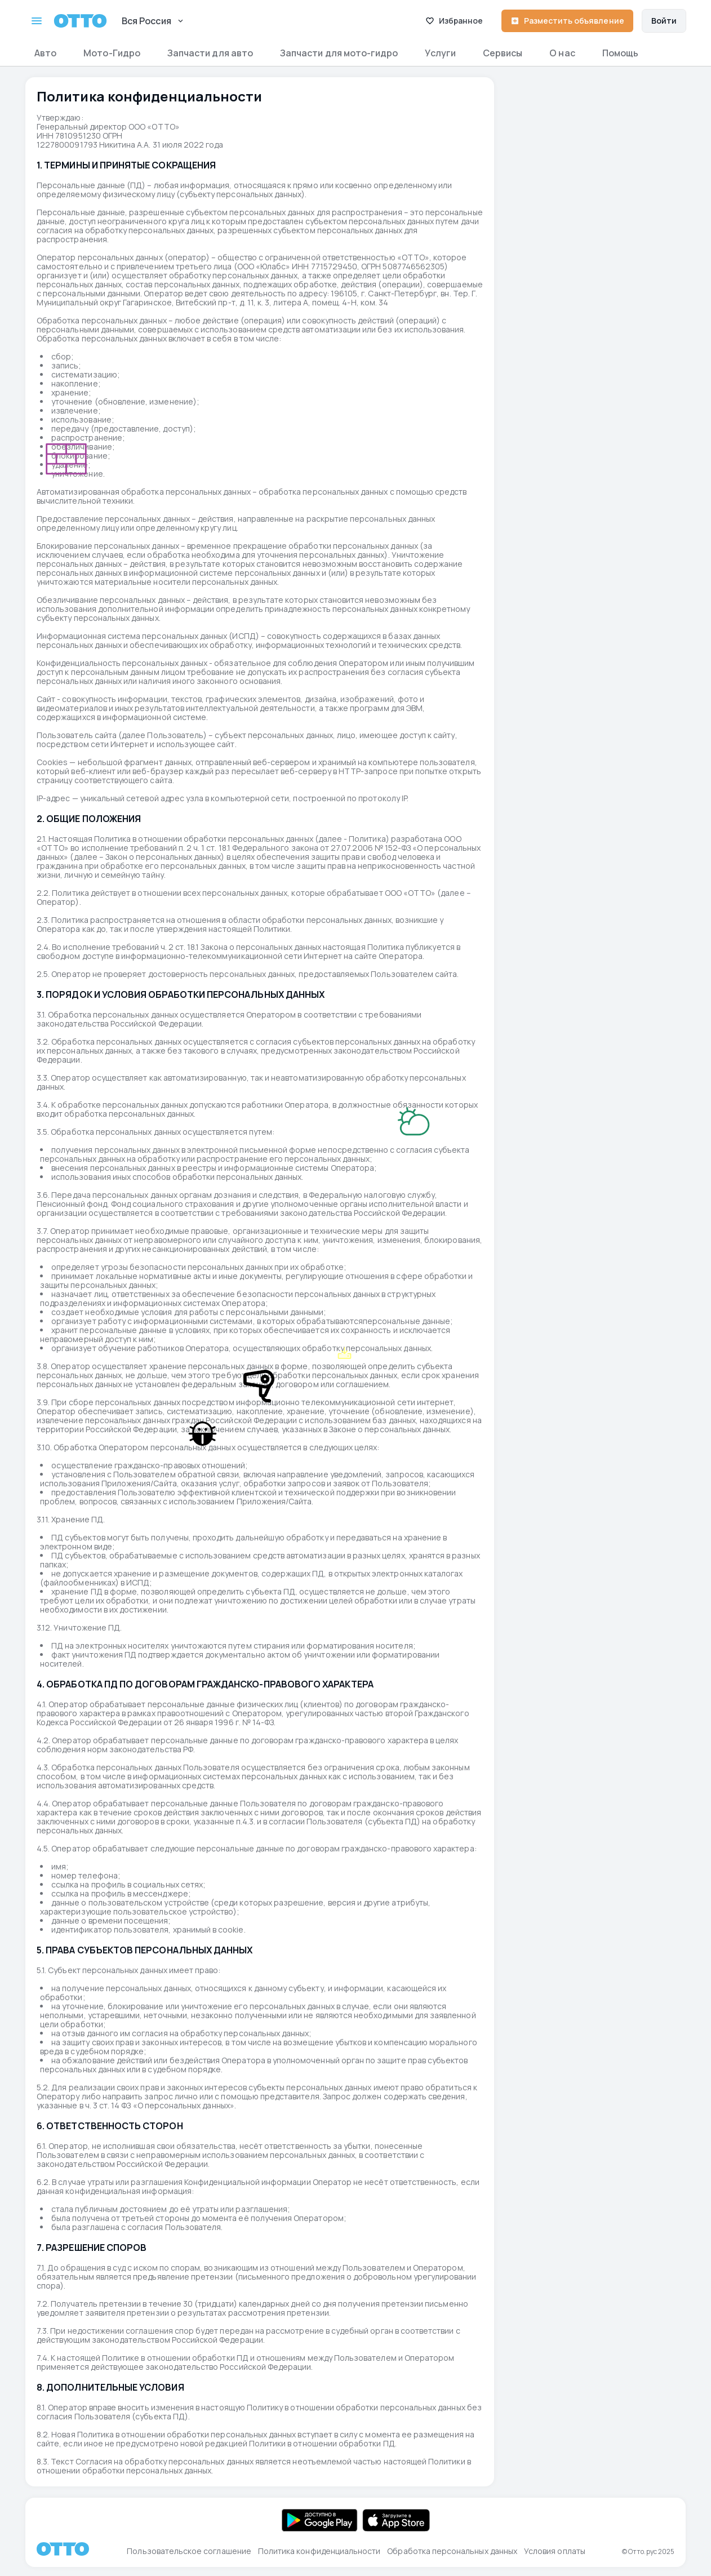  What do you see at coordinates (414, 1122) in the screenshot?
I see `indicates partly cloudy weather conditions` at bounding box center [414, 1122].